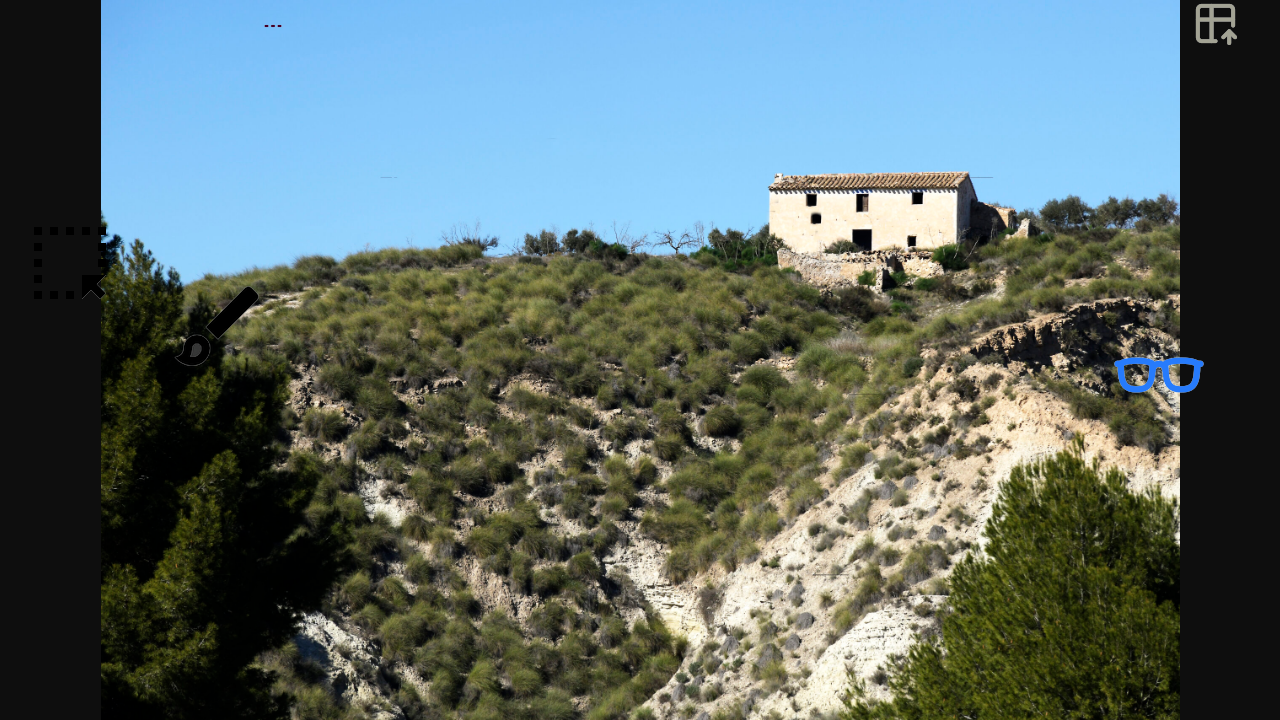 The height and width of the screenshot is (720, 1280). I want to click on indicates a dashed line or border style option, so click(273, 26).